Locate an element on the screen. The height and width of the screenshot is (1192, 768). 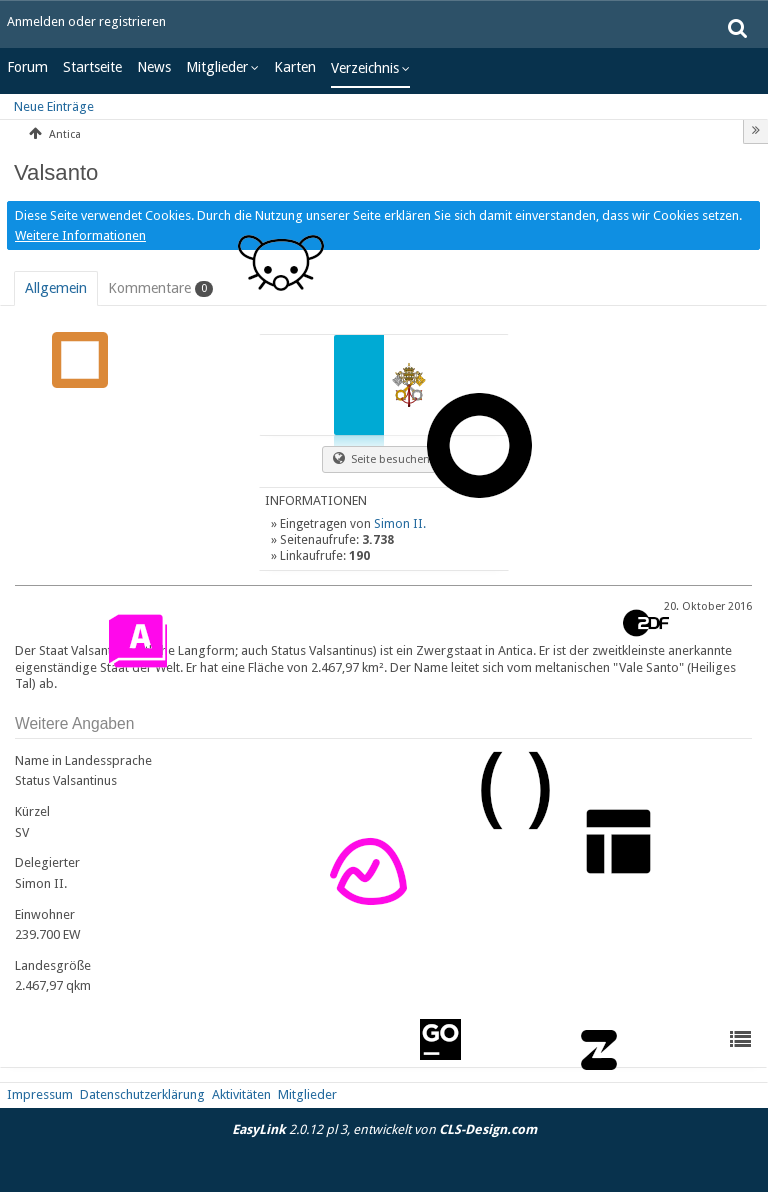
open AutoCAD application is located at coordinates (138, 641).